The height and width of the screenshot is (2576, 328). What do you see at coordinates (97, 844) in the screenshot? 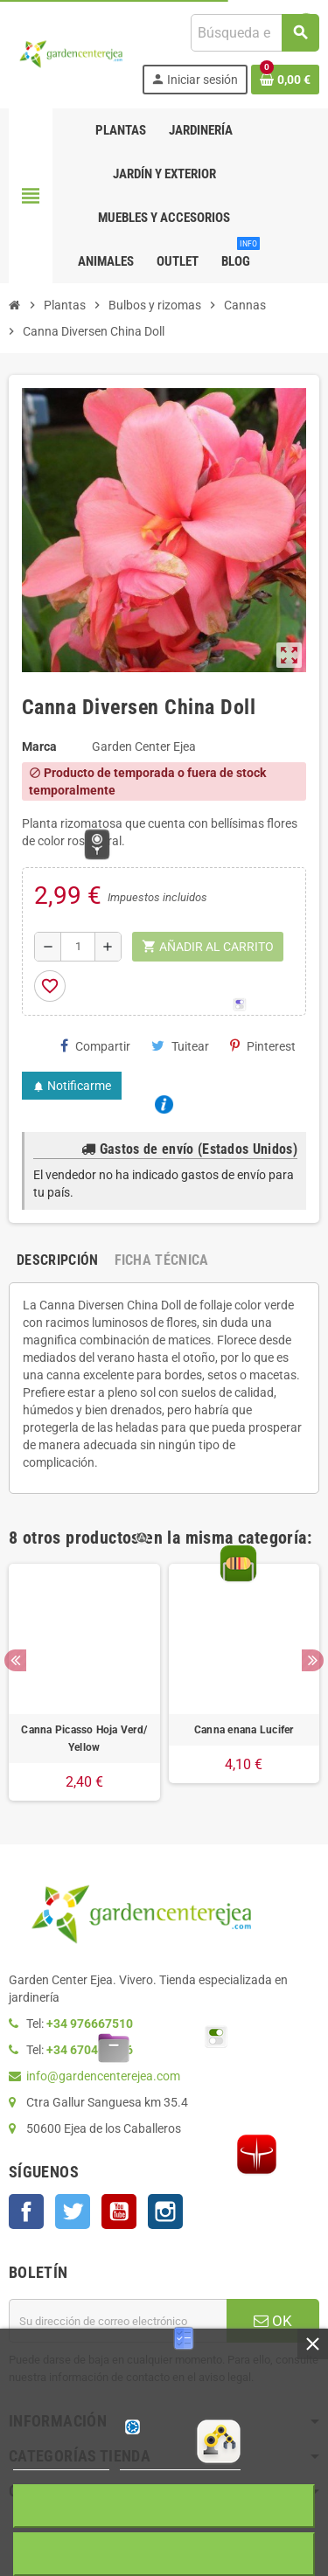
I see `open déjà dup backup application` at bounding box center [97, 844].